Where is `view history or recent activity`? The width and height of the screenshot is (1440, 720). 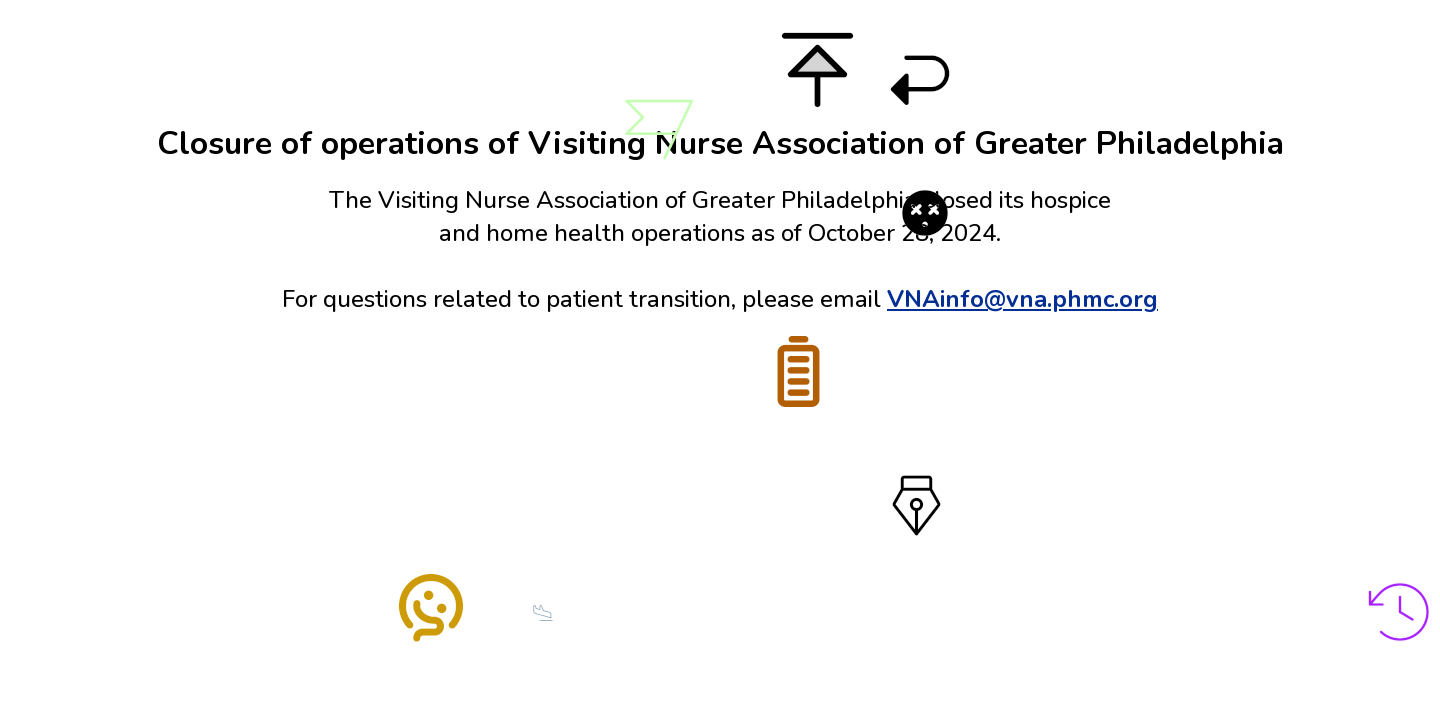 view history or recent activity is located at coordinates (1400, 612).